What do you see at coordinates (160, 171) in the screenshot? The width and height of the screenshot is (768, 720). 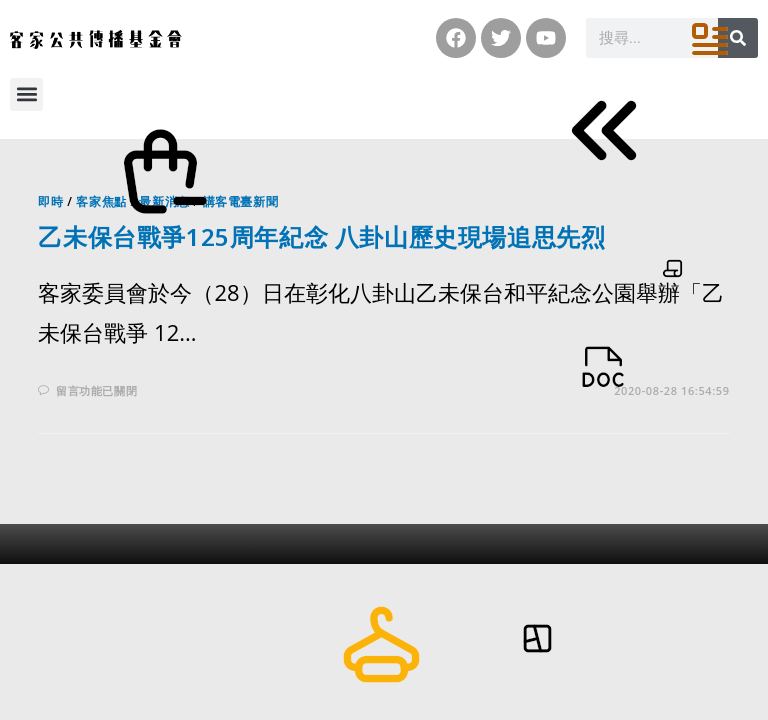 I see `remove an item from your shopping bag` at bounding box center [160, 171].